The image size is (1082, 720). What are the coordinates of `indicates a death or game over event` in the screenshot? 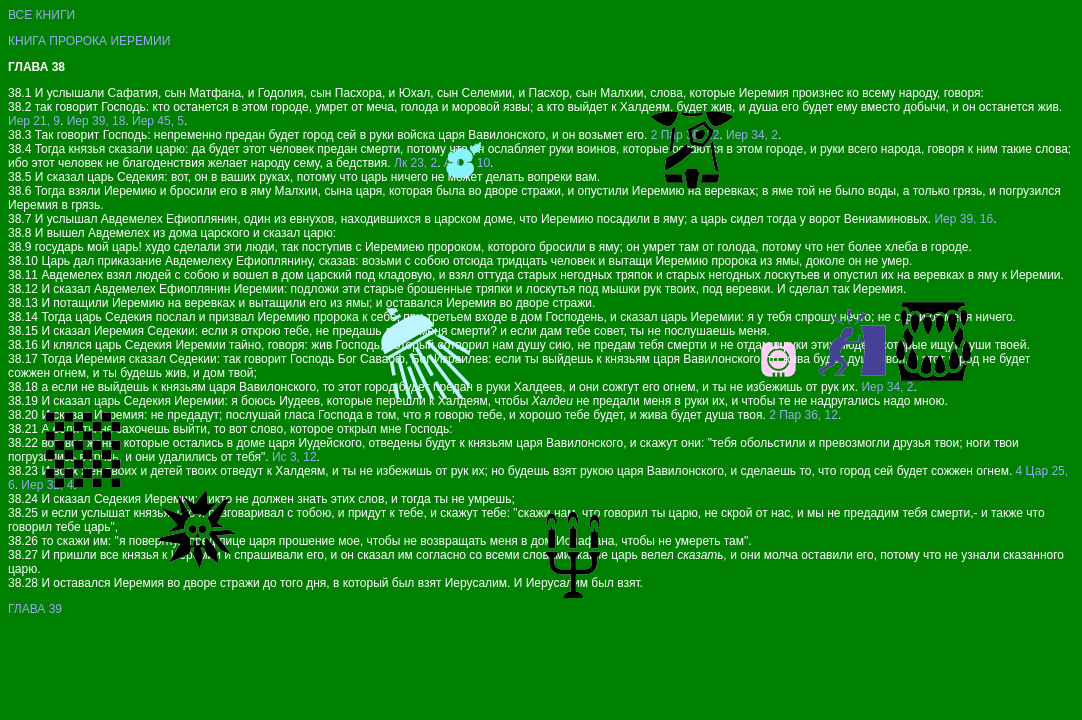 It's located at (196, 529).